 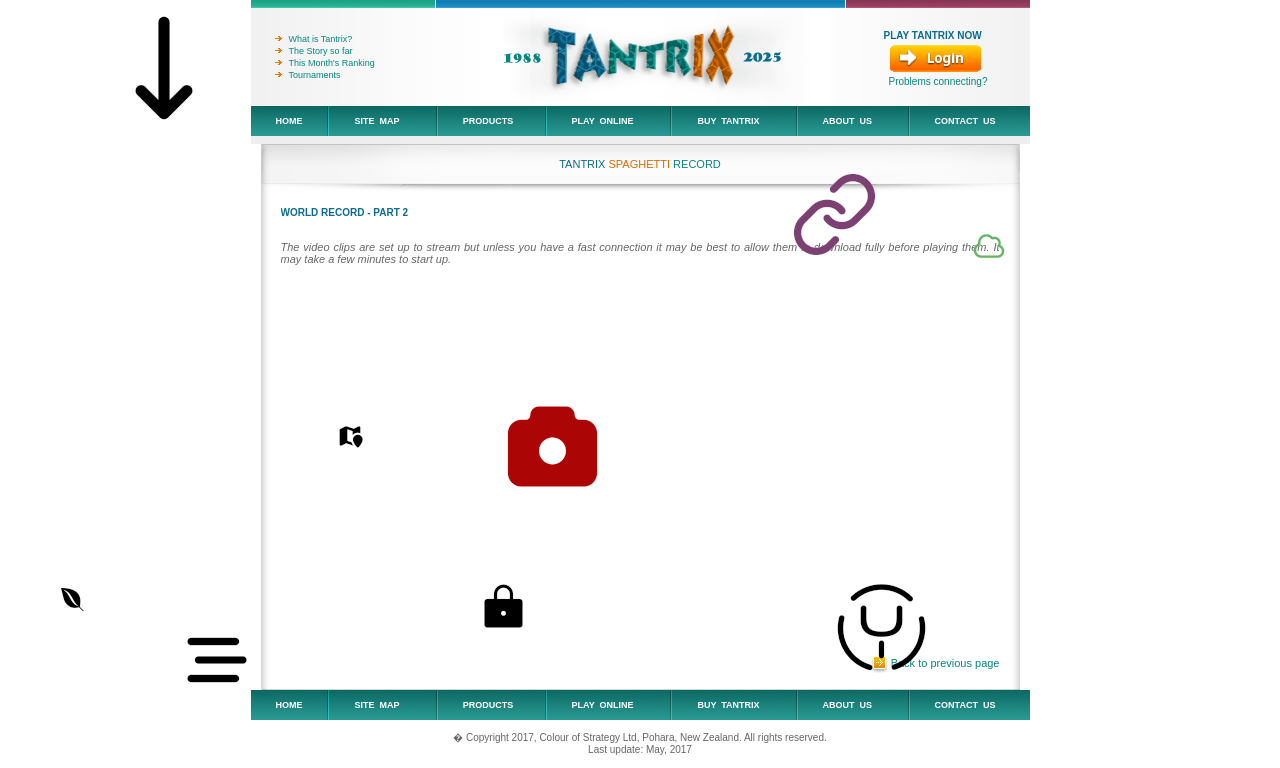 What do you see at coordinates (552, 446) in the screenshot?
I see `take a photo` at bounding box center [552, 446].